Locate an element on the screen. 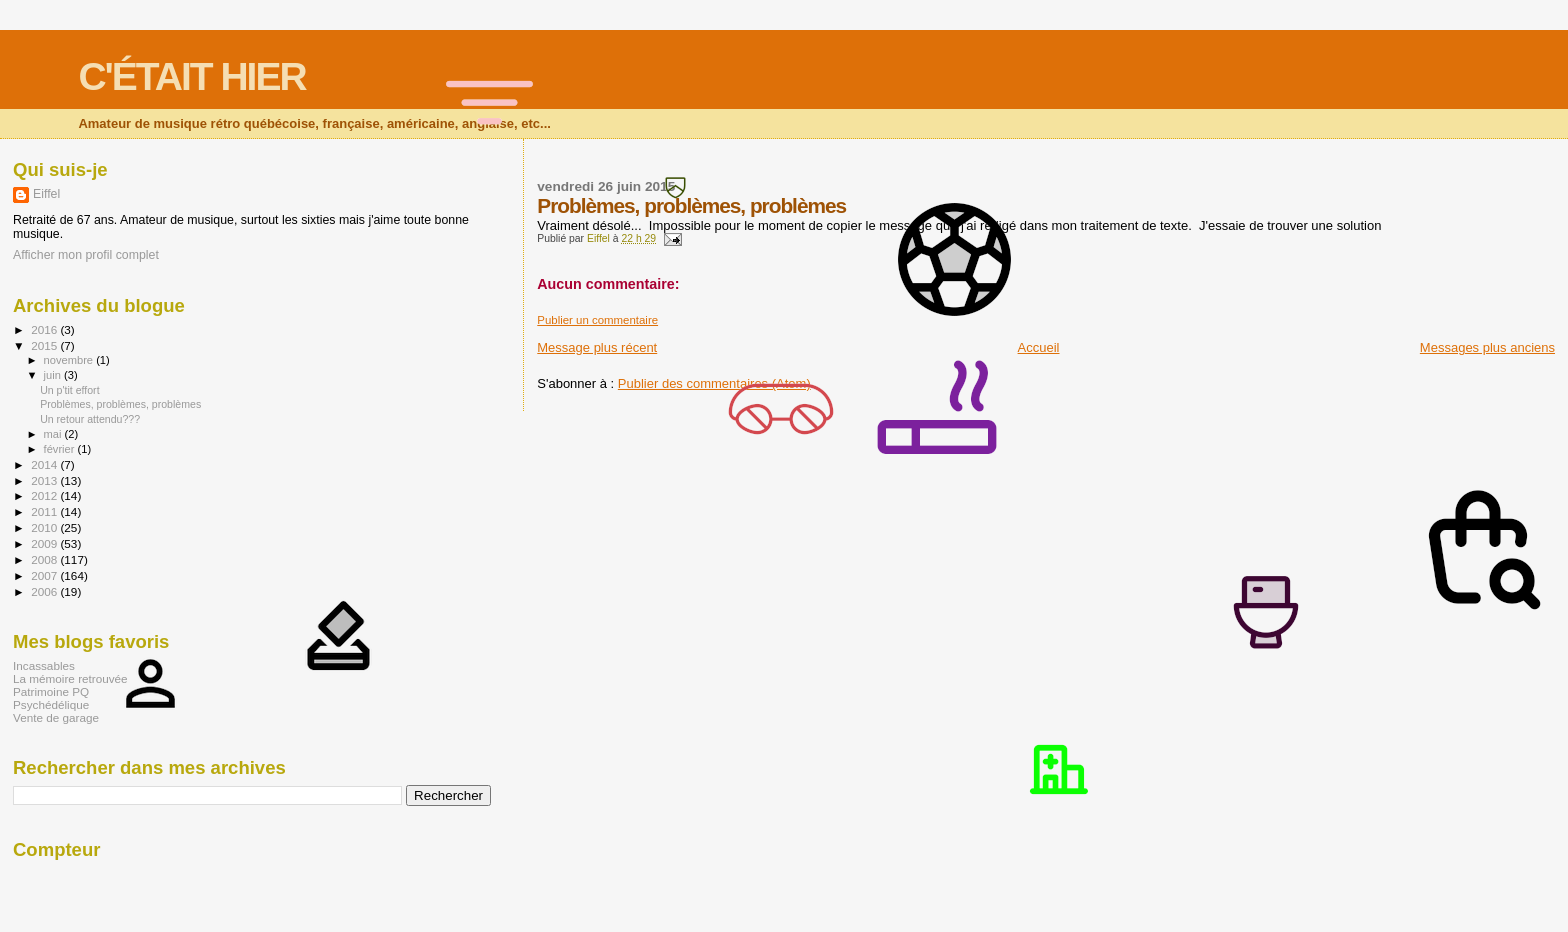 This screenshot has width=1568, height=932. access security or protection settings is located at coordinates (675, 186).